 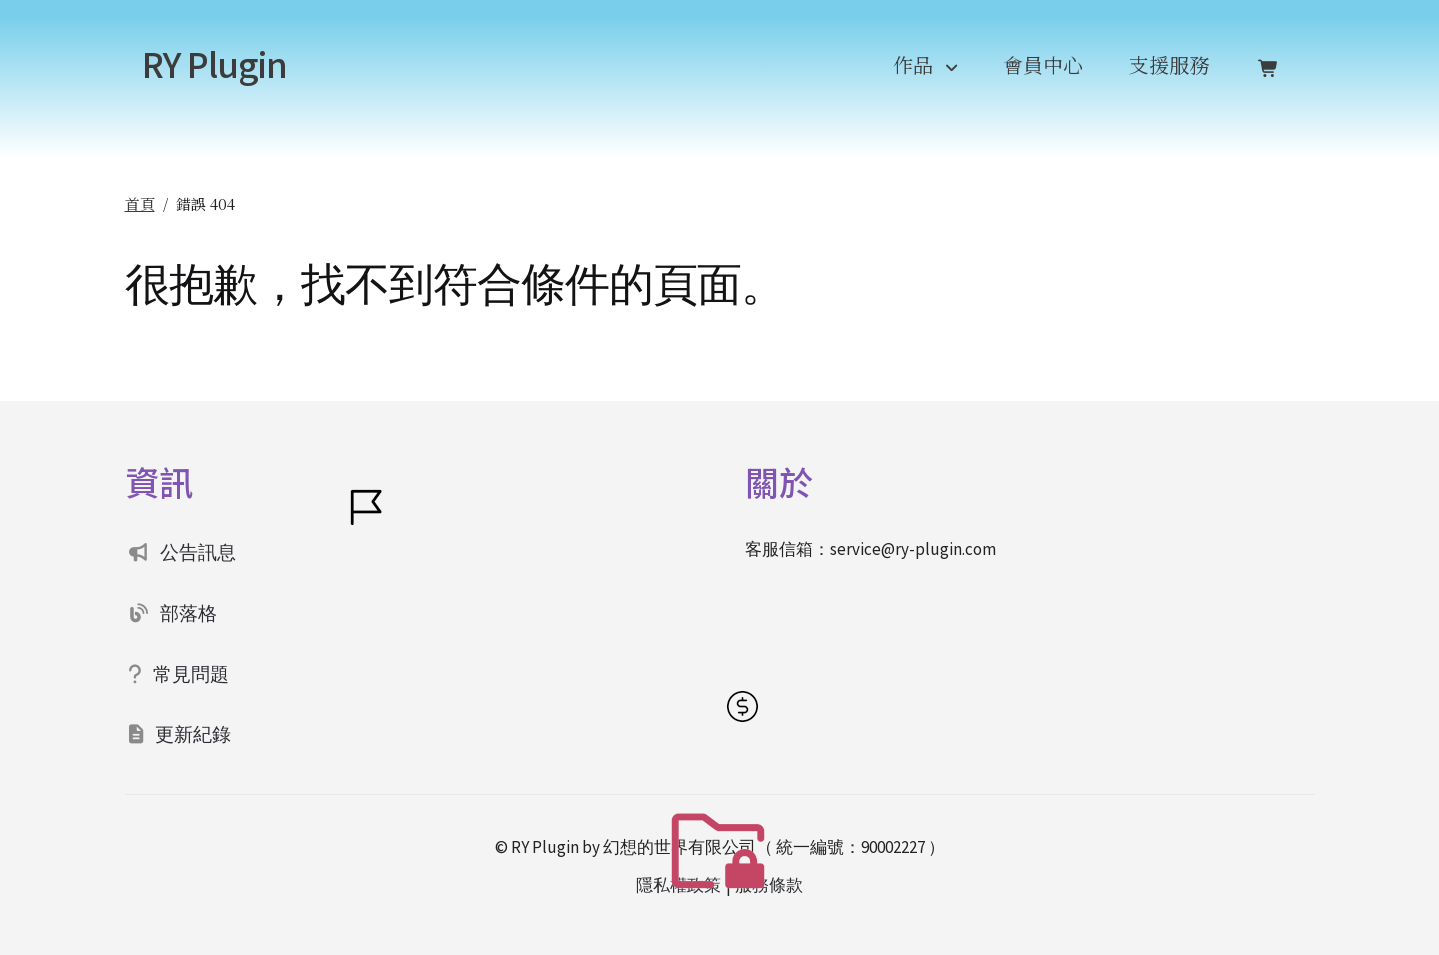 I want to click on flag an item for review or attention, so click(x=365, y=507).